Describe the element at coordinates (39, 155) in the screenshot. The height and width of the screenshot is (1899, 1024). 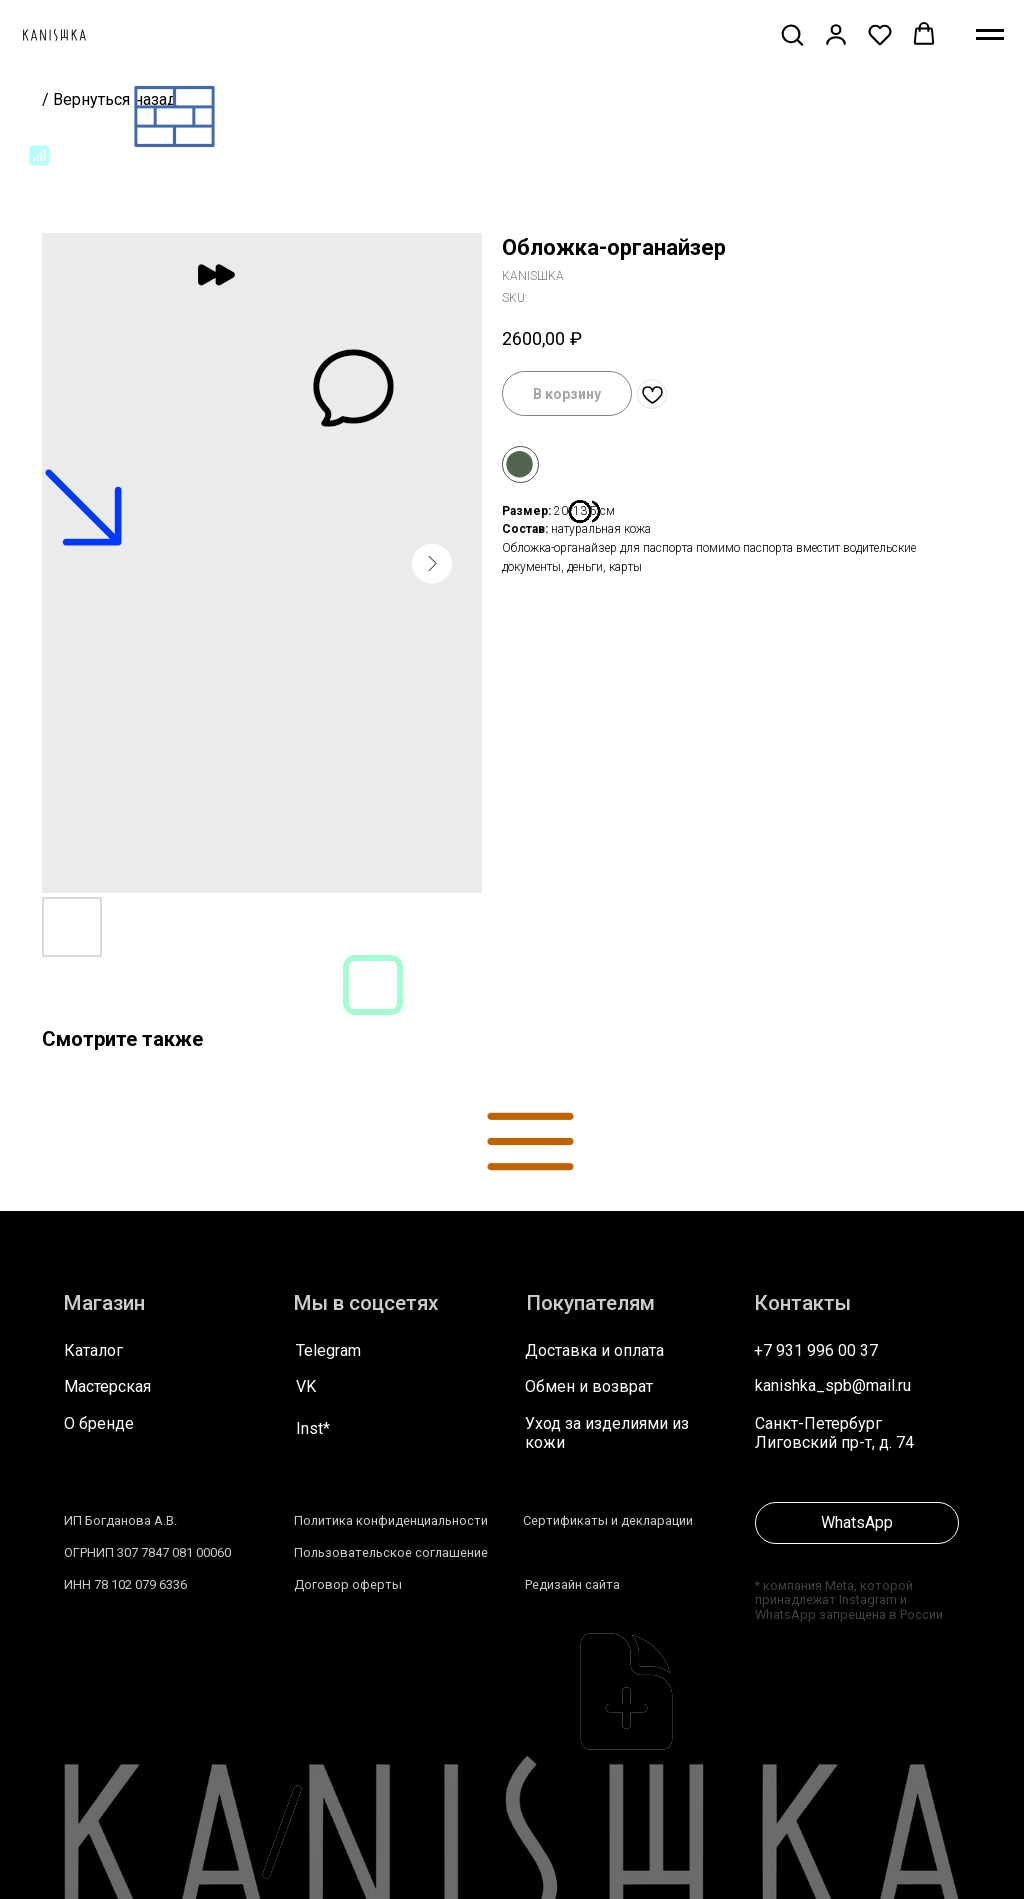
I see `view analytics dashboard` at that location.